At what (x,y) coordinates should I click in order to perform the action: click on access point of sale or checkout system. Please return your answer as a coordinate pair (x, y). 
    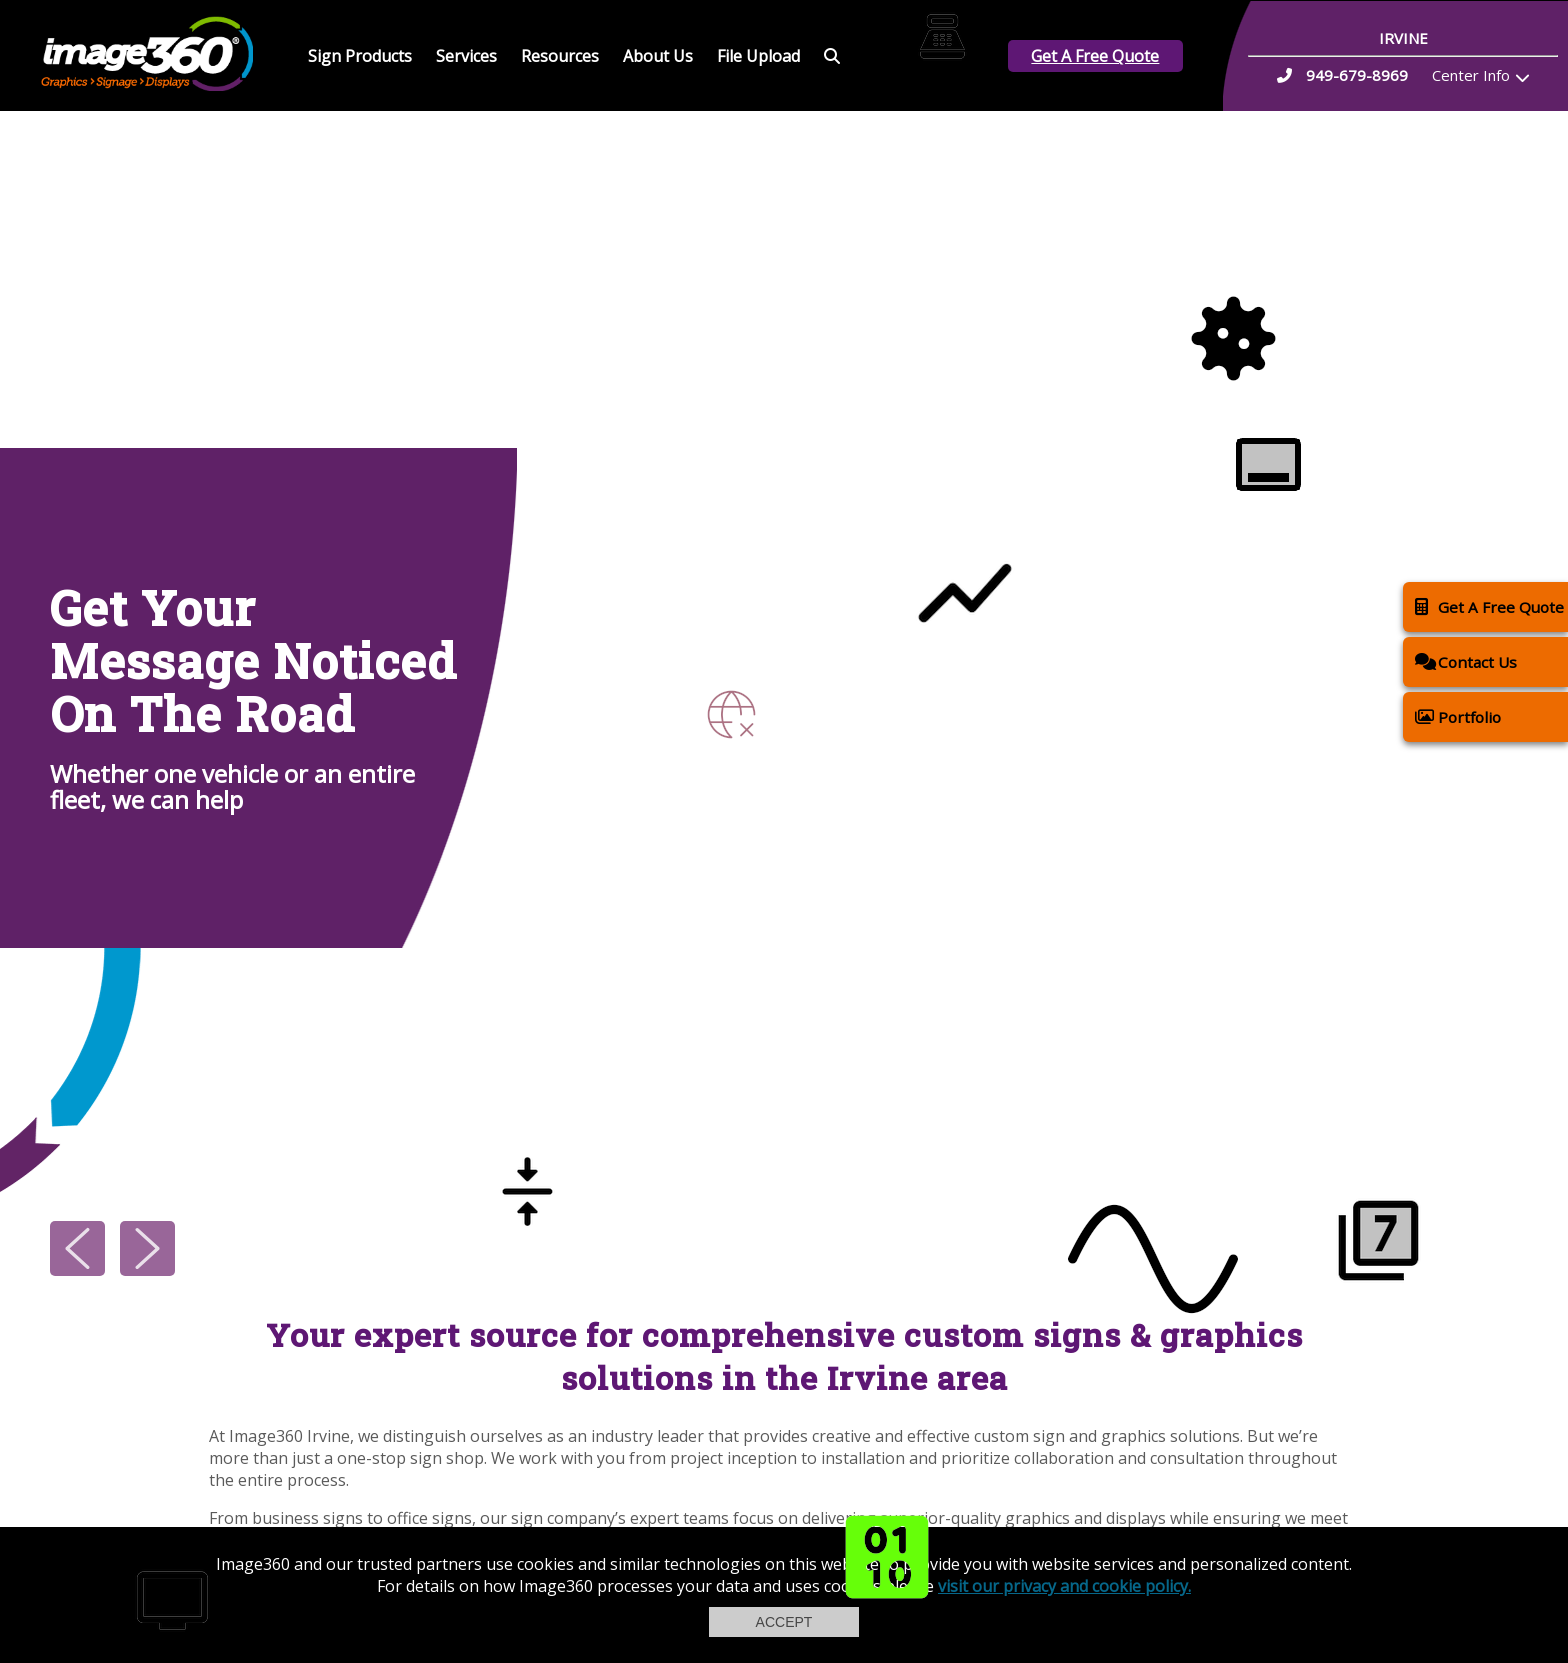
    Looking at the image, I should click on (942, 36).